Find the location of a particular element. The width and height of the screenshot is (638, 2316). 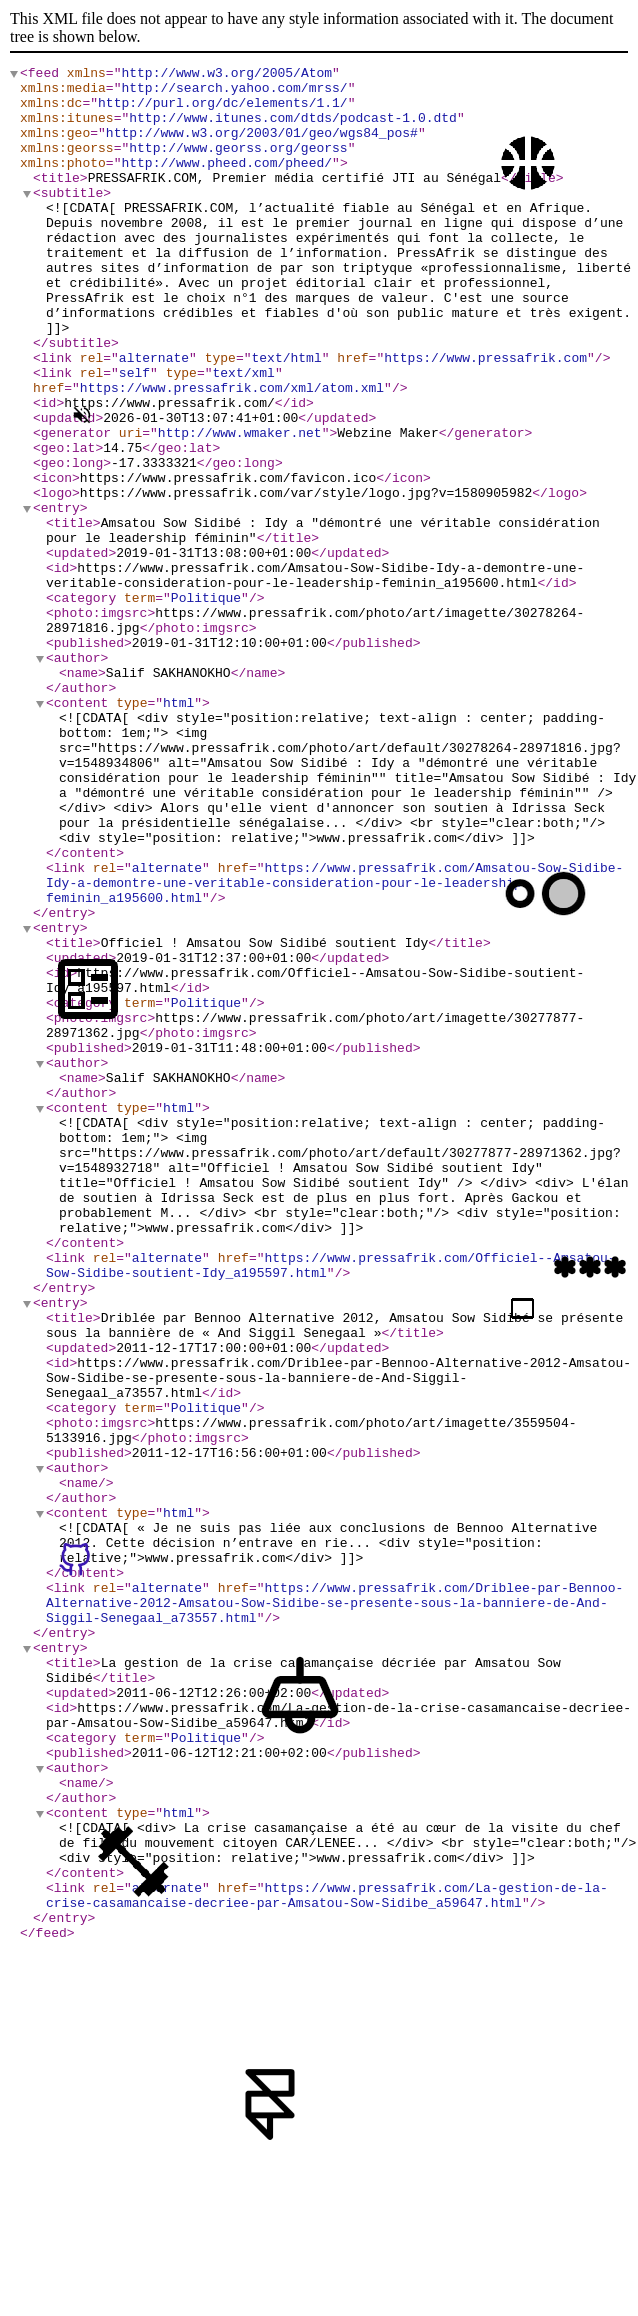

toggle HDR strong mode for photos is located at coordinates (545, 893).